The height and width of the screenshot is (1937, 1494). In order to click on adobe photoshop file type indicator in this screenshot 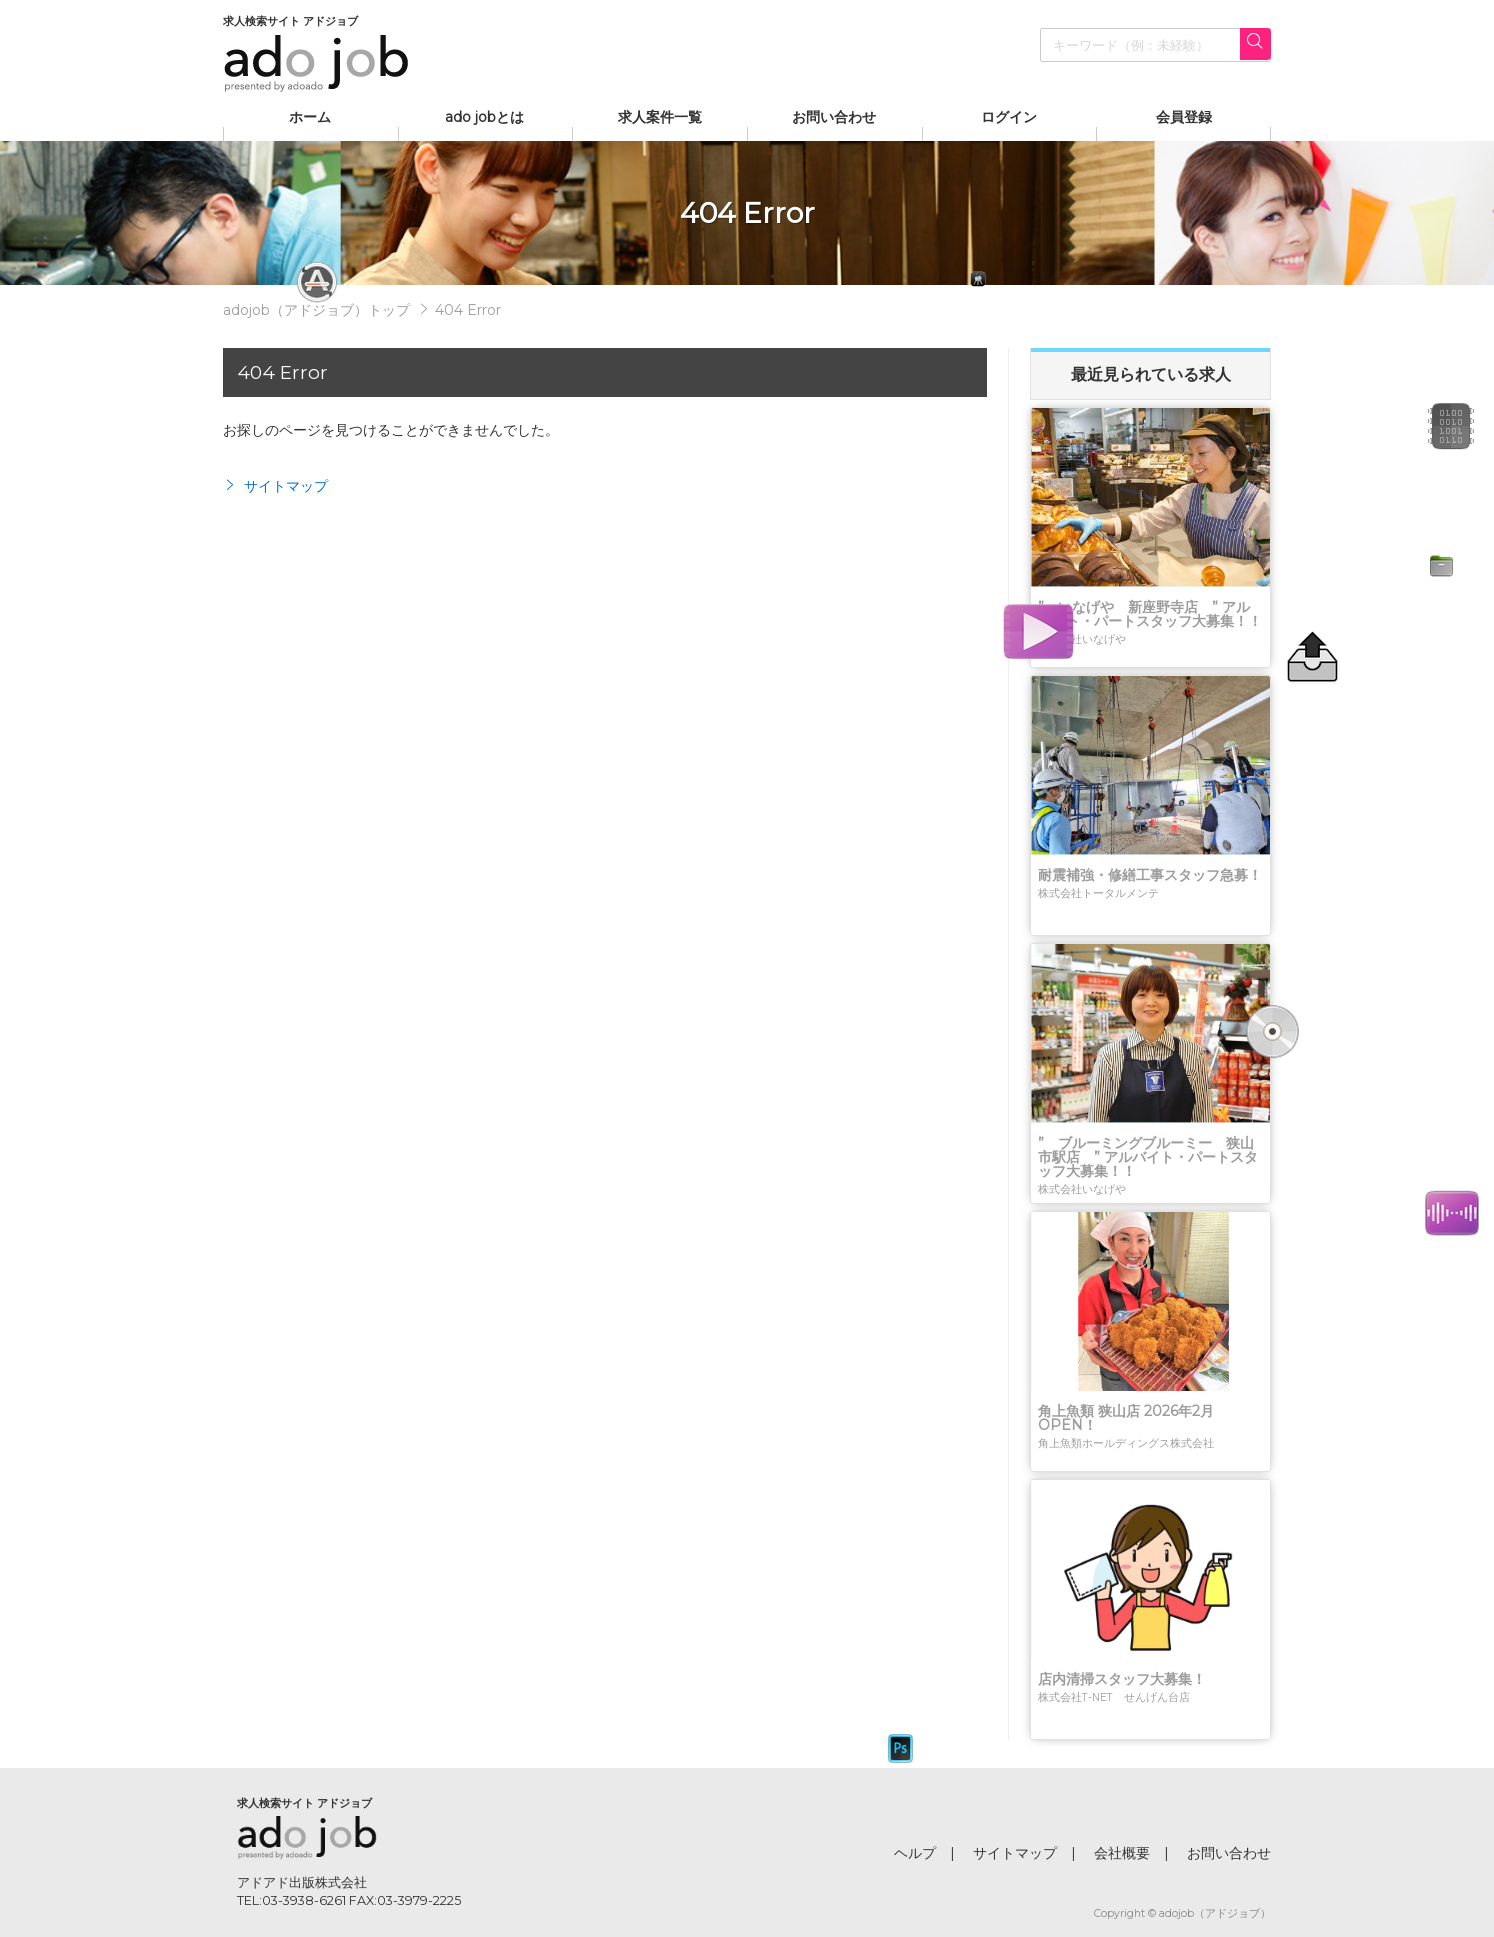, I will do `click(900, 1748)`.